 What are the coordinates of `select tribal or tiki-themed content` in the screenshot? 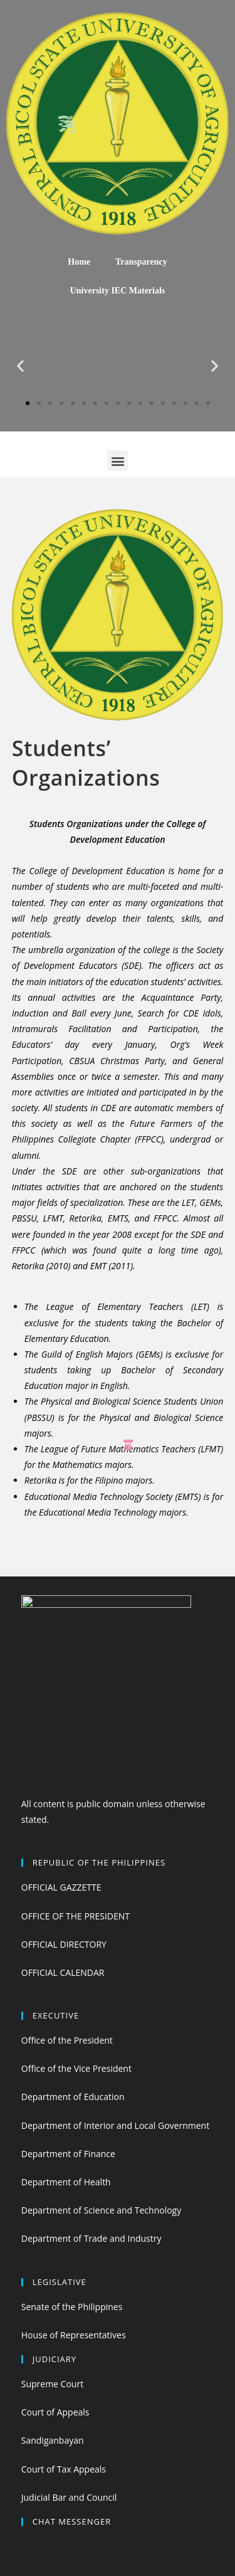 It's located at (128, 1444).